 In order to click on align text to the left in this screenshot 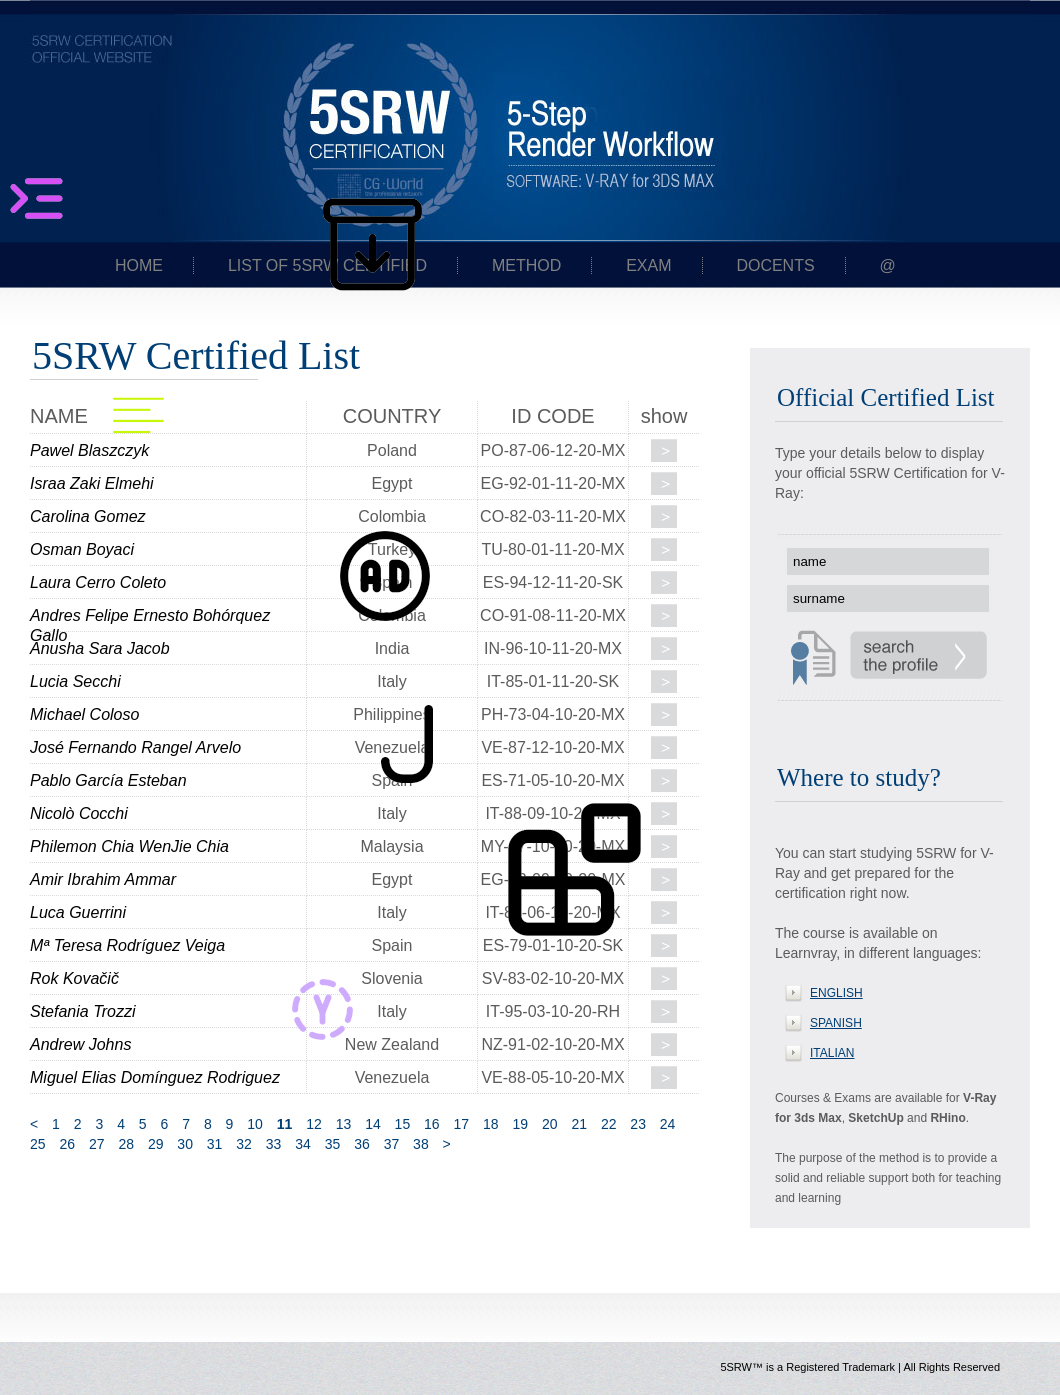, I will do `click(138, 416)`.